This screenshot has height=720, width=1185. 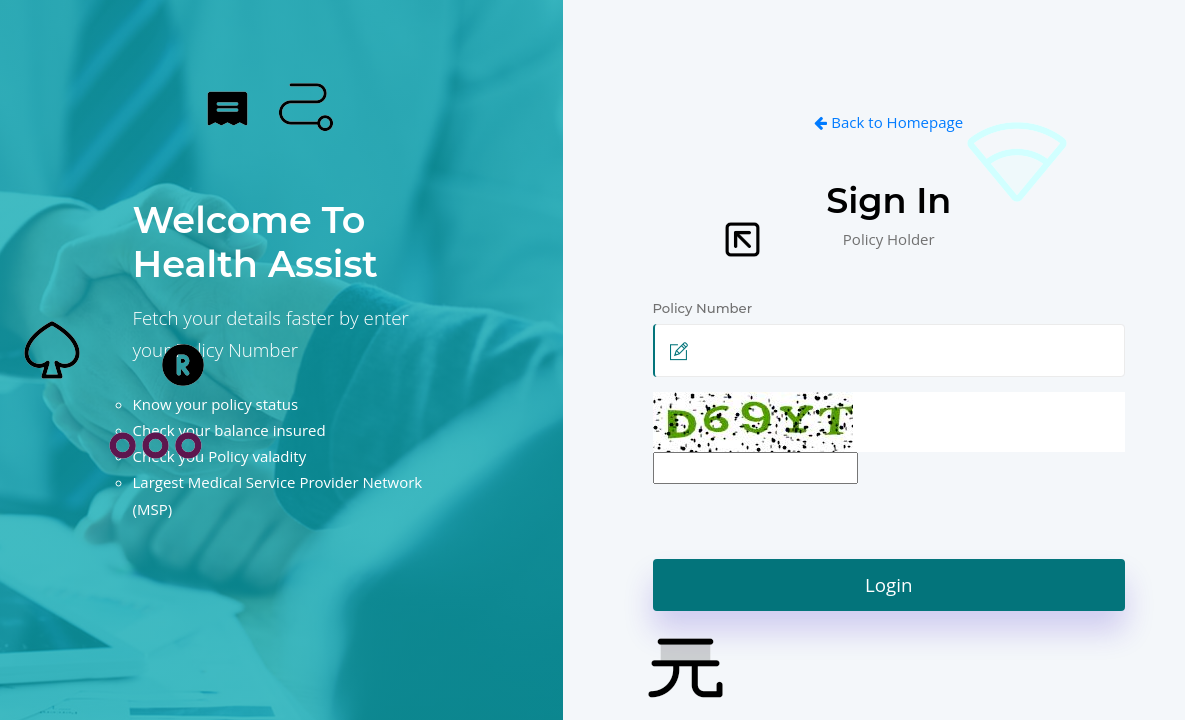 What do you see at coordinates (1017, 162) in the screenshot?
I see `indicates medium wifi signal strength` at bounding box center [1017, 162].